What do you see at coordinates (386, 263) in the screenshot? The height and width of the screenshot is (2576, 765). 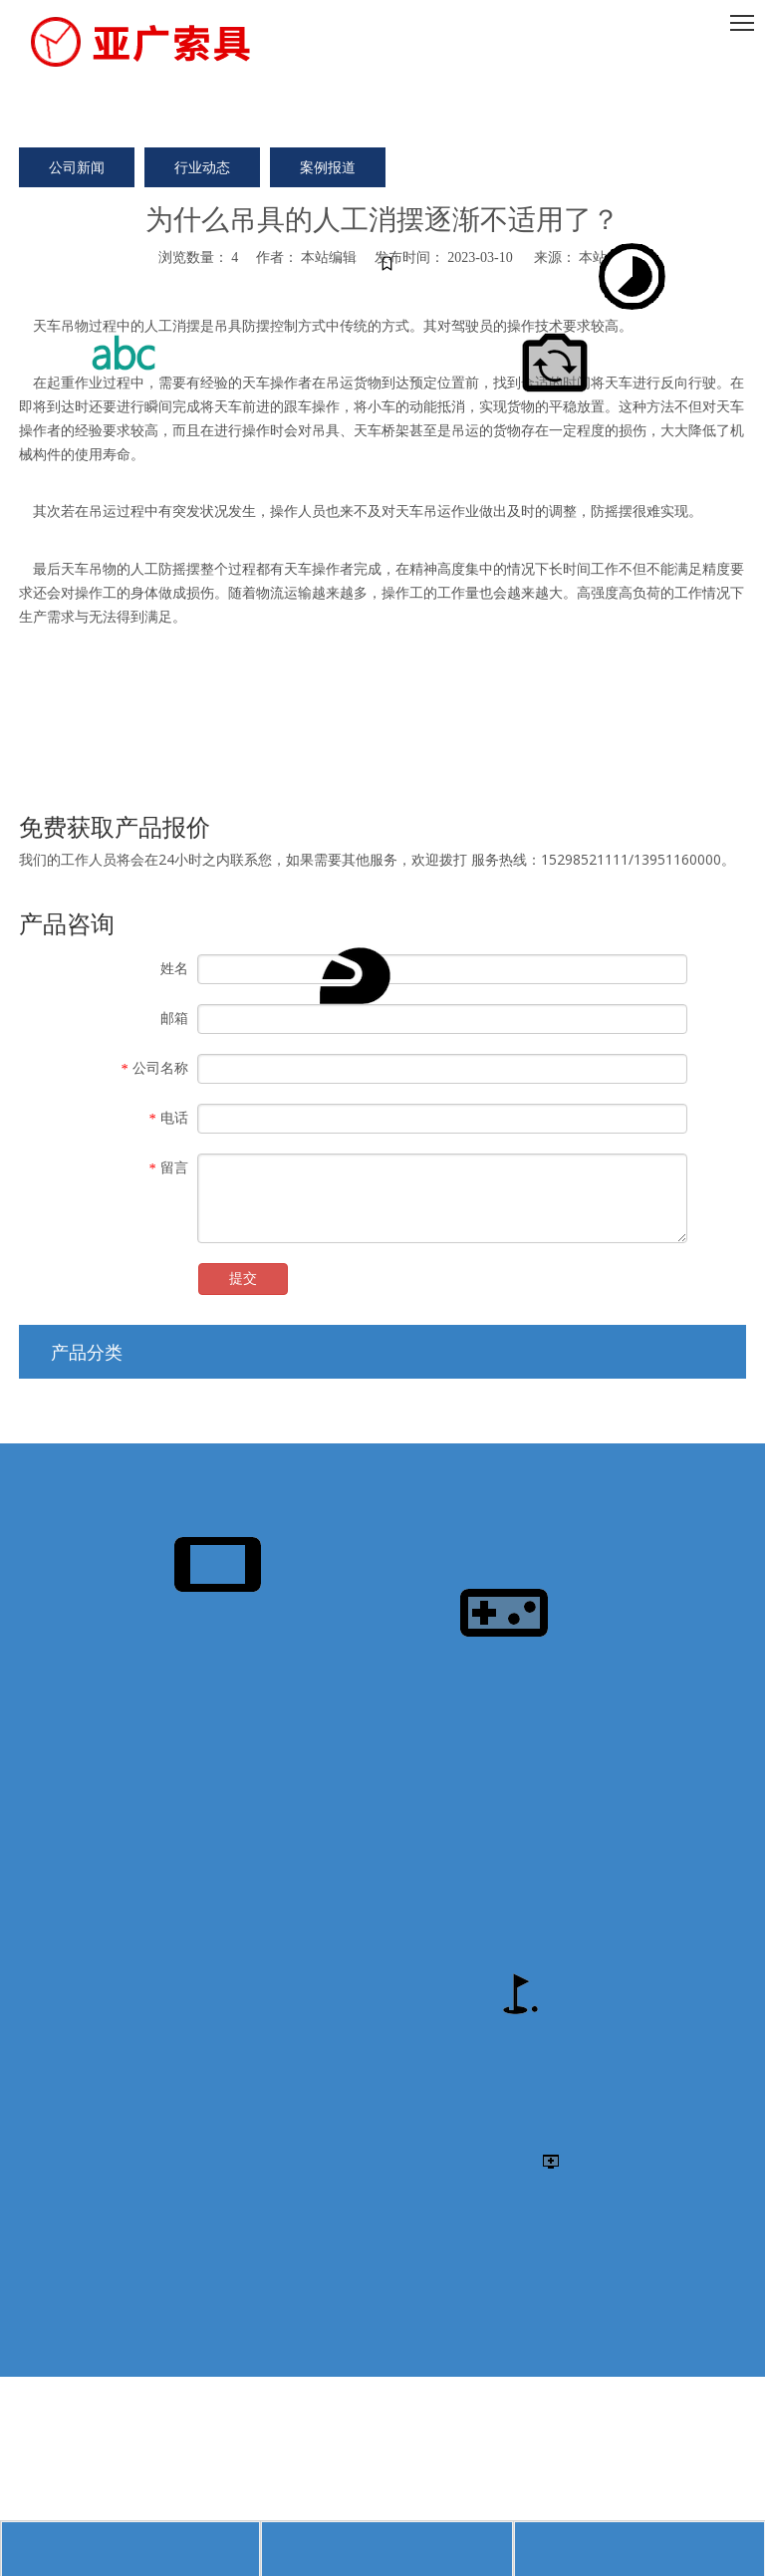 I see `save this item for later` at bounding box center [386, 263].